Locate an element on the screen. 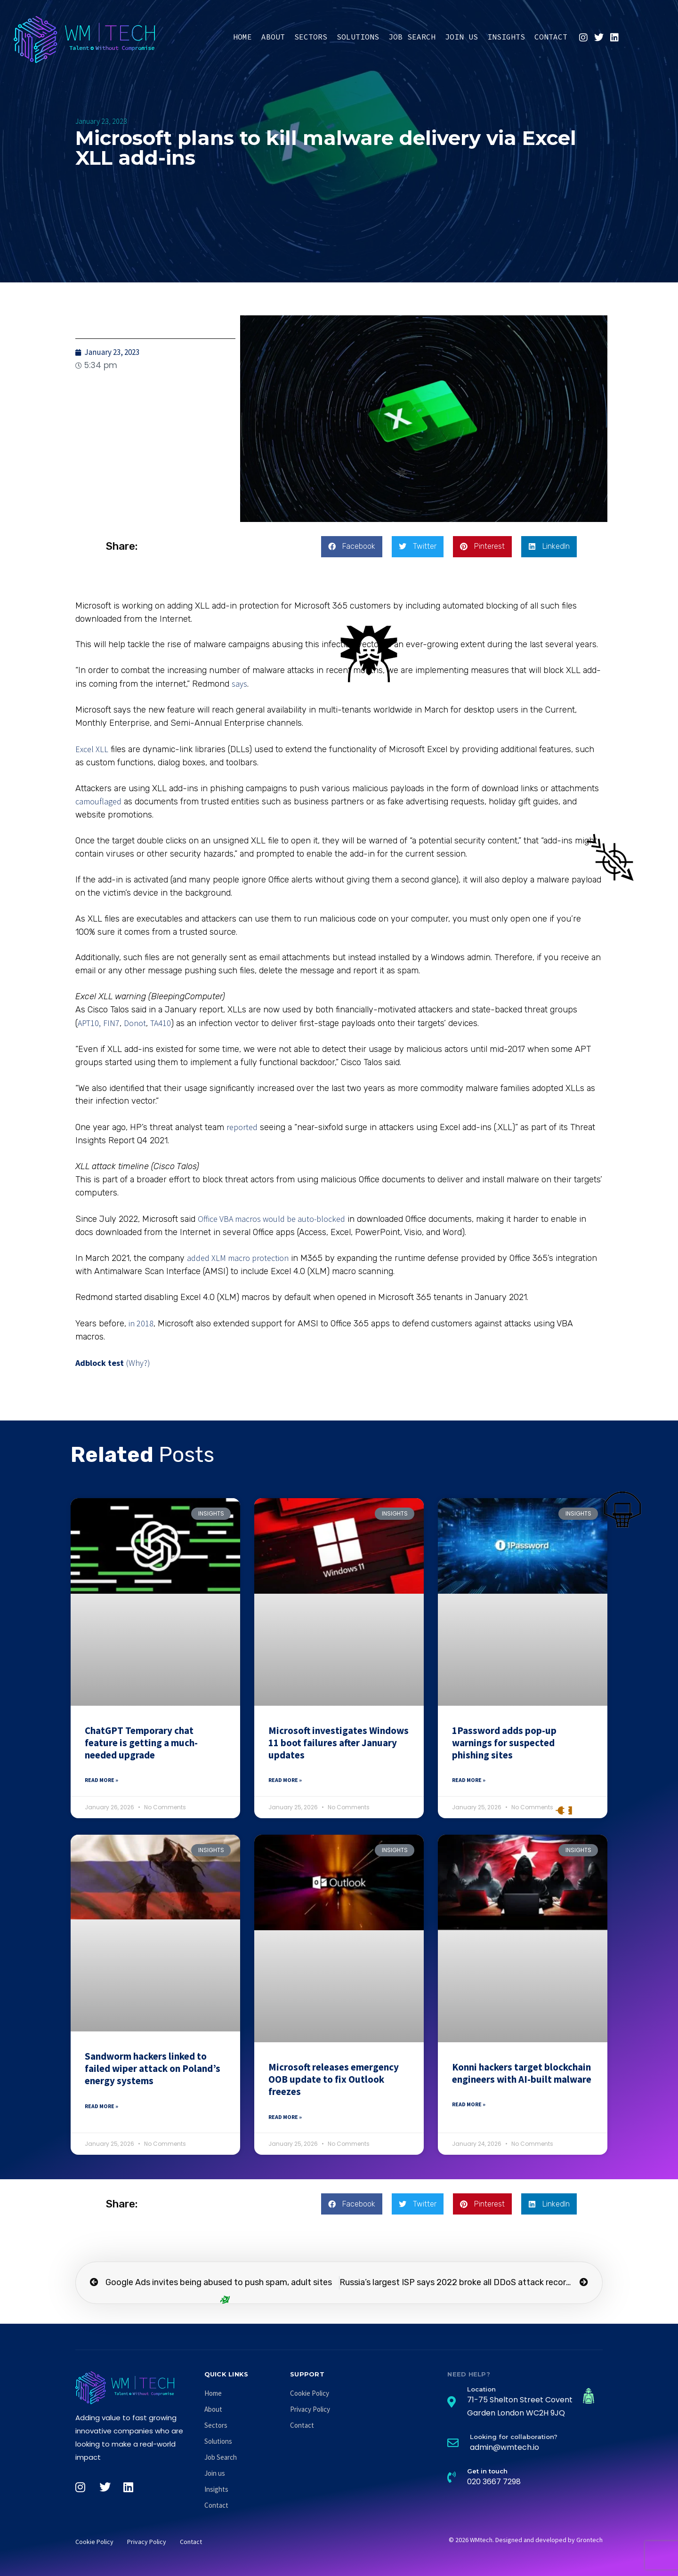  select halberd weapon in game inventory is located at coordinates (225, 2300).